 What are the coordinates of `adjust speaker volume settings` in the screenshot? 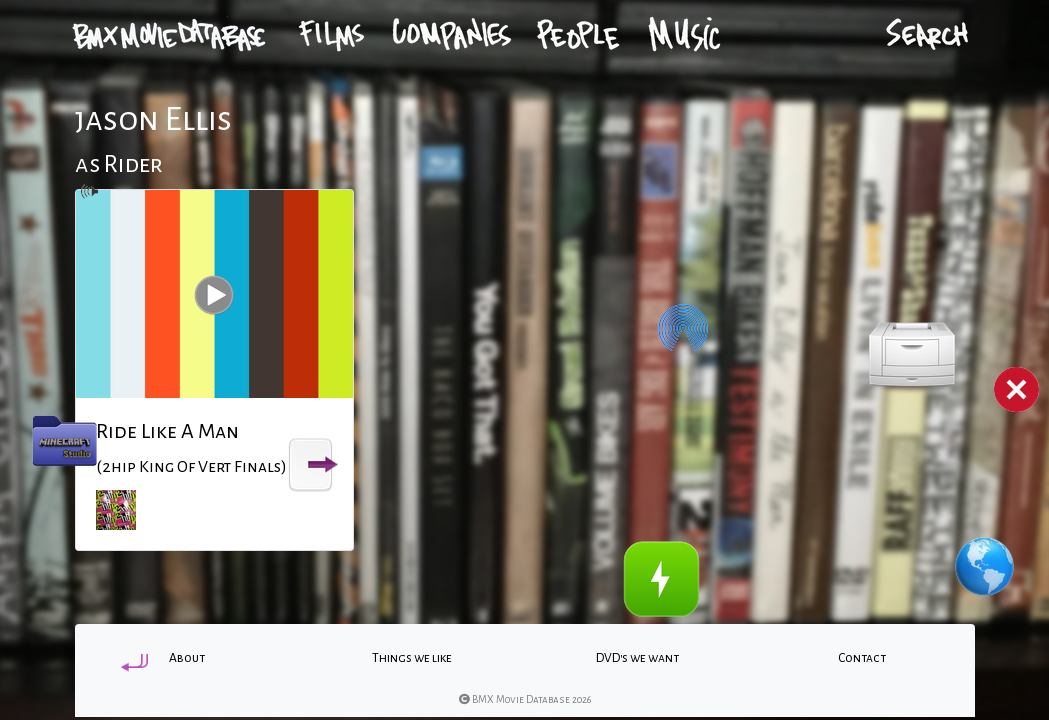 It's located at (89, 191).